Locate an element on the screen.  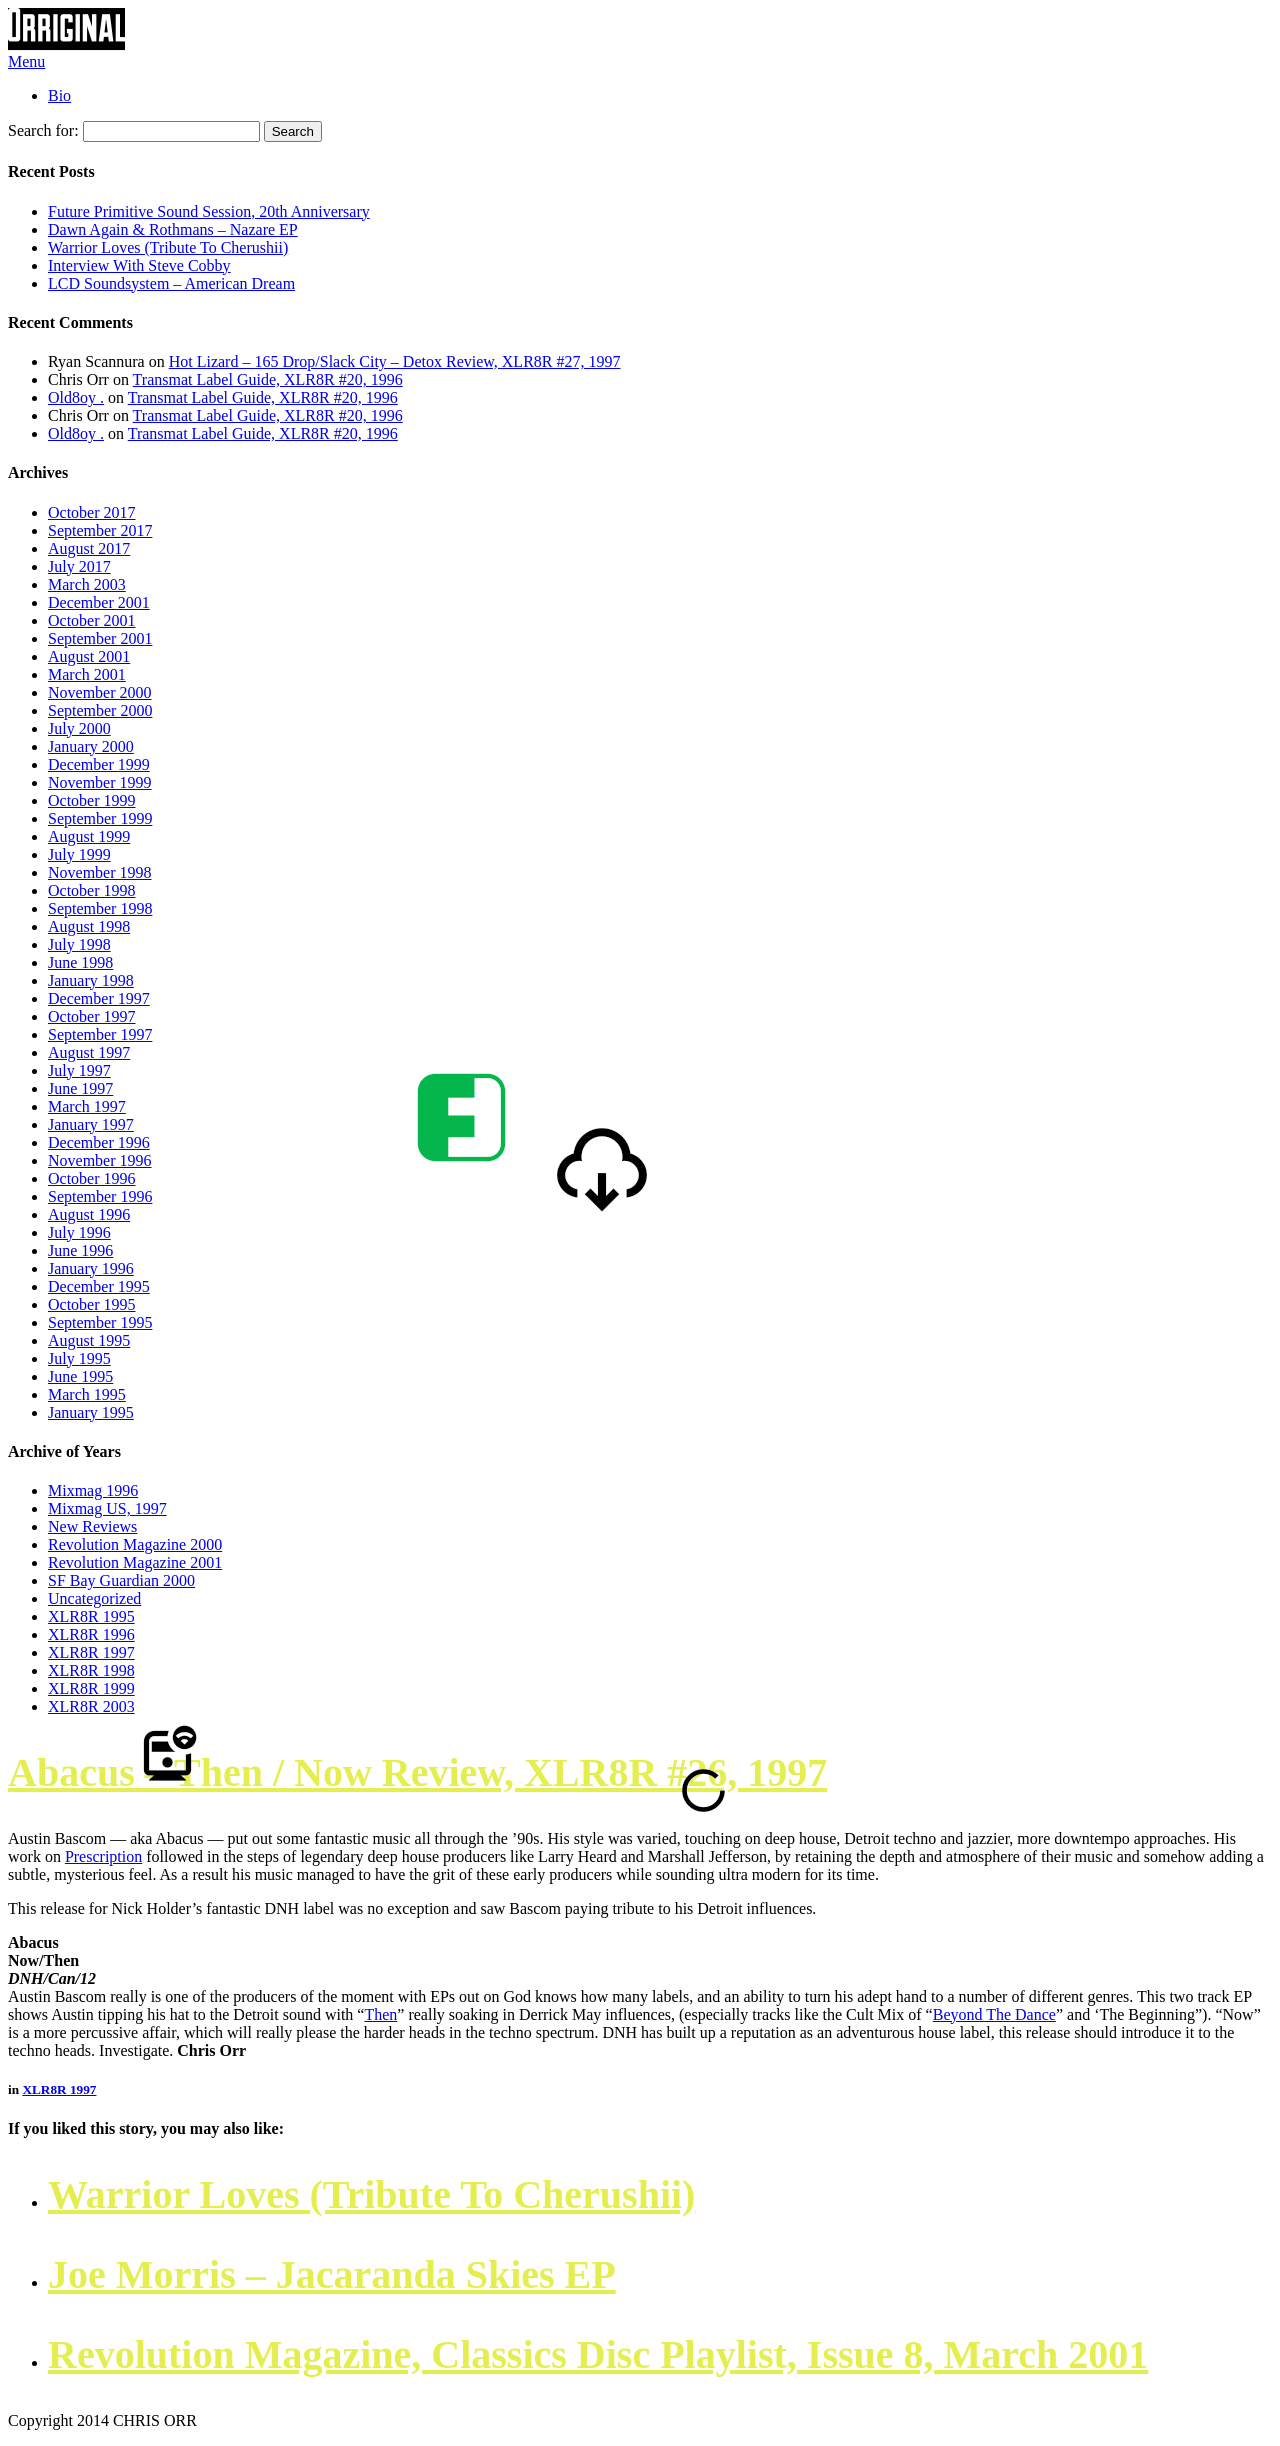
open the Friendica app is located at coordinates (461, 1117).